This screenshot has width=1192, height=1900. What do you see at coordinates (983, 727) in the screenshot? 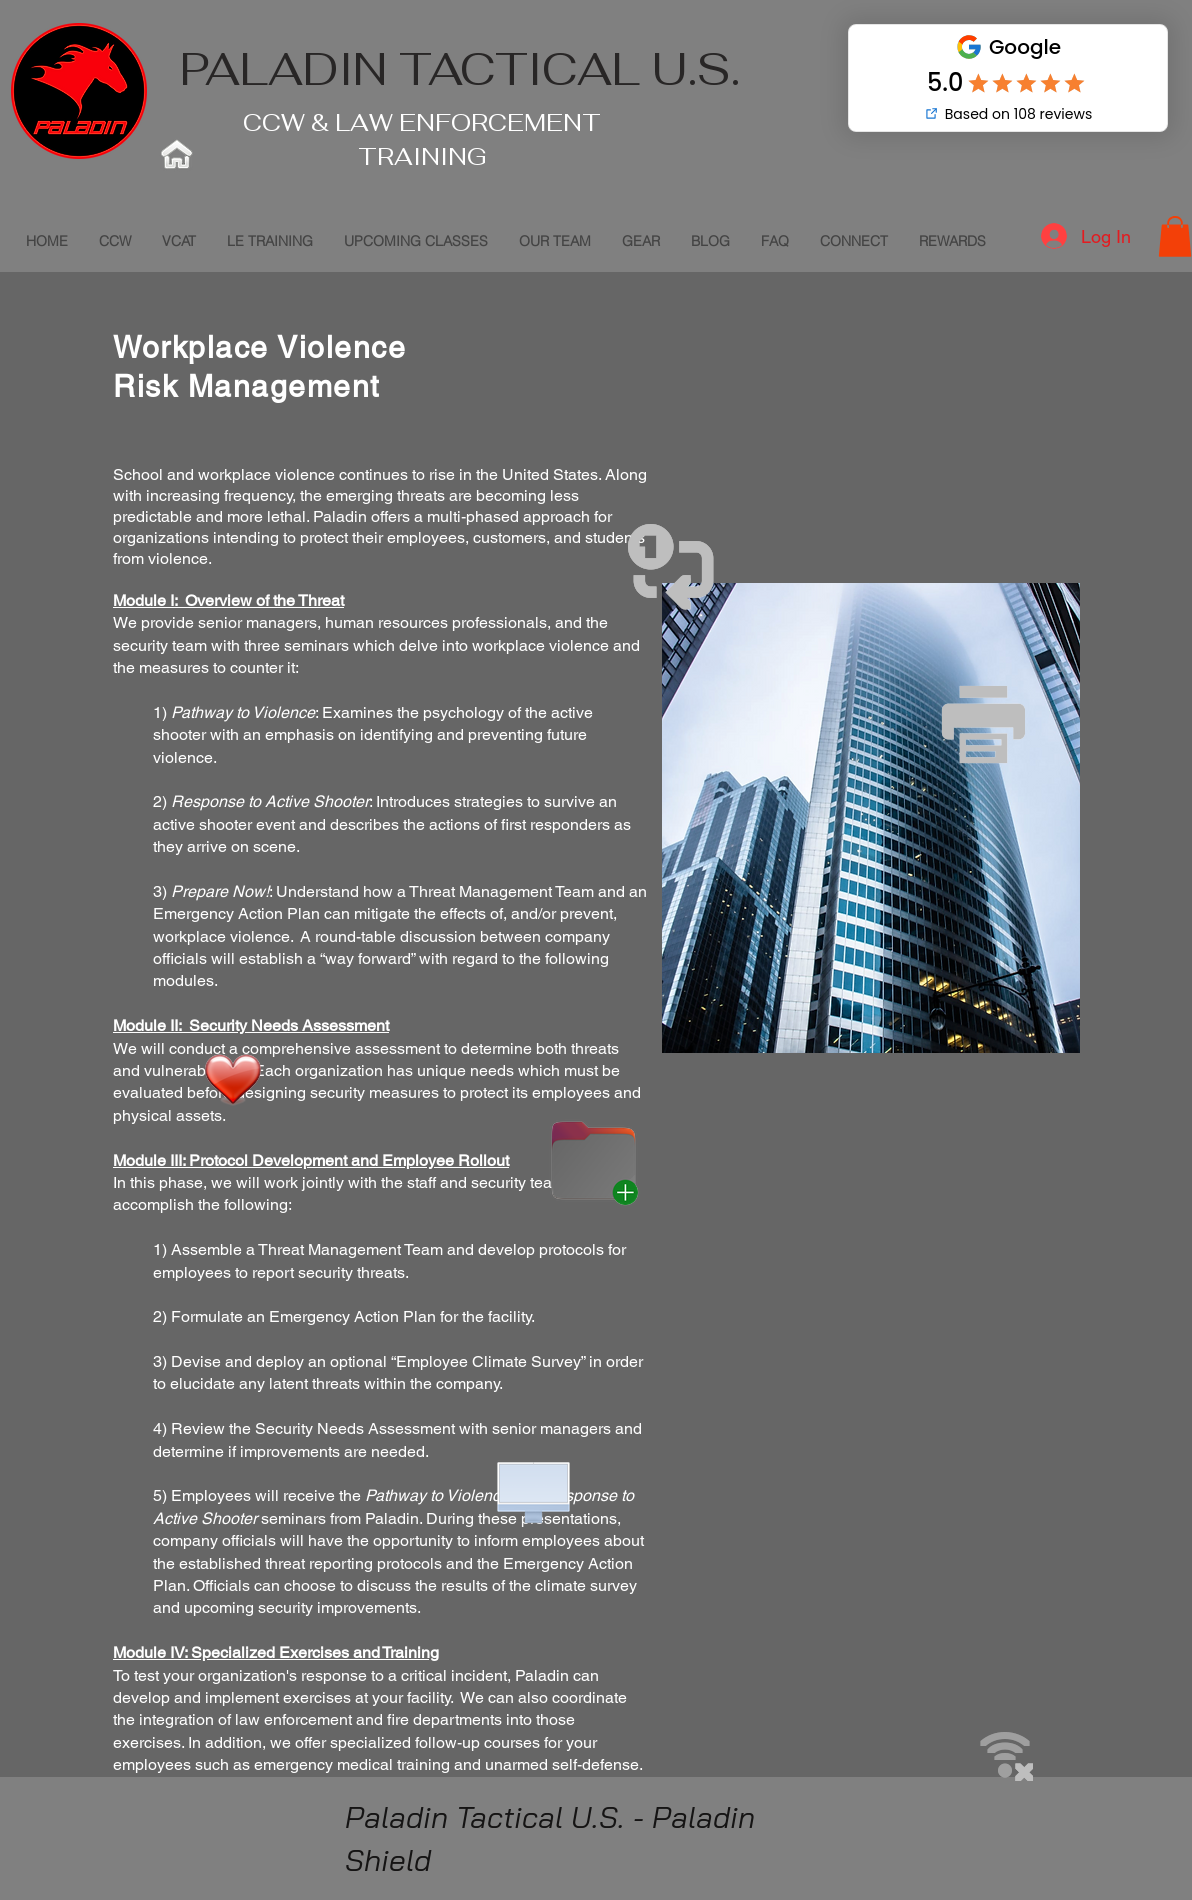
I see `print the current document` at bounding box center [983, 727].